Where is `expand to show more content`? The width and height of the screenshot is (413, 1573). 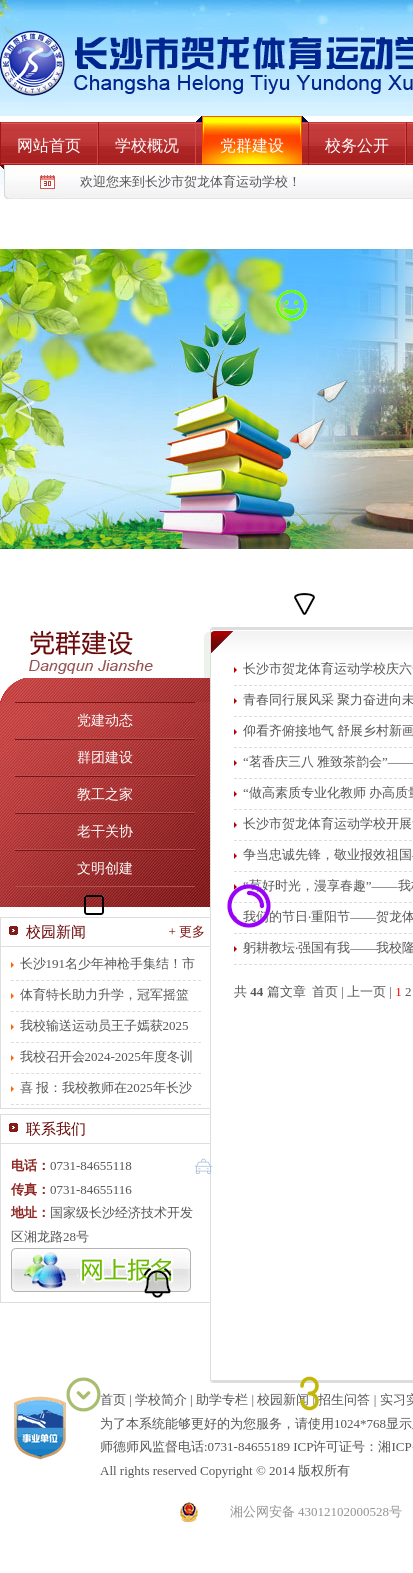
expand to show more content is located at coordinates (83, 1394).